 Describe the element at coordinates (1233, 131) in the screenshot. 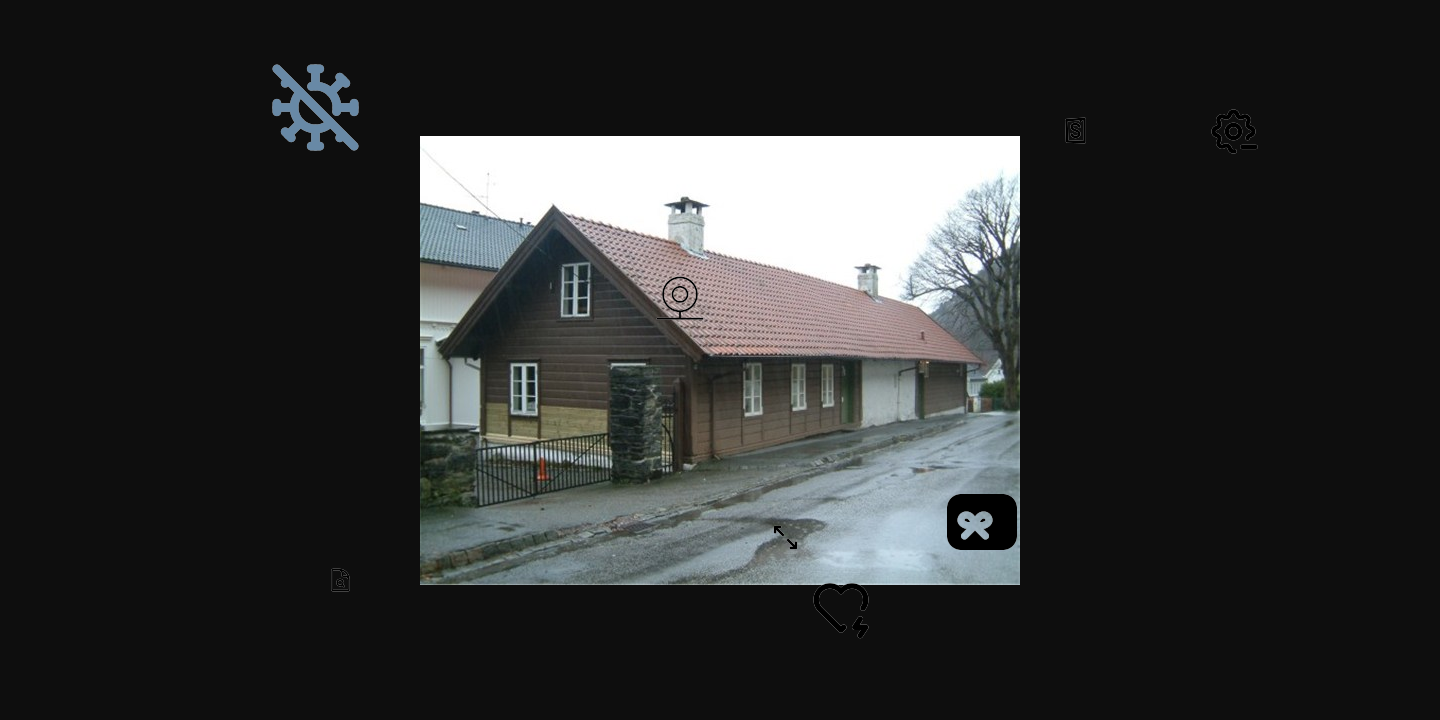

I see `remove a setting or preference` at that location.